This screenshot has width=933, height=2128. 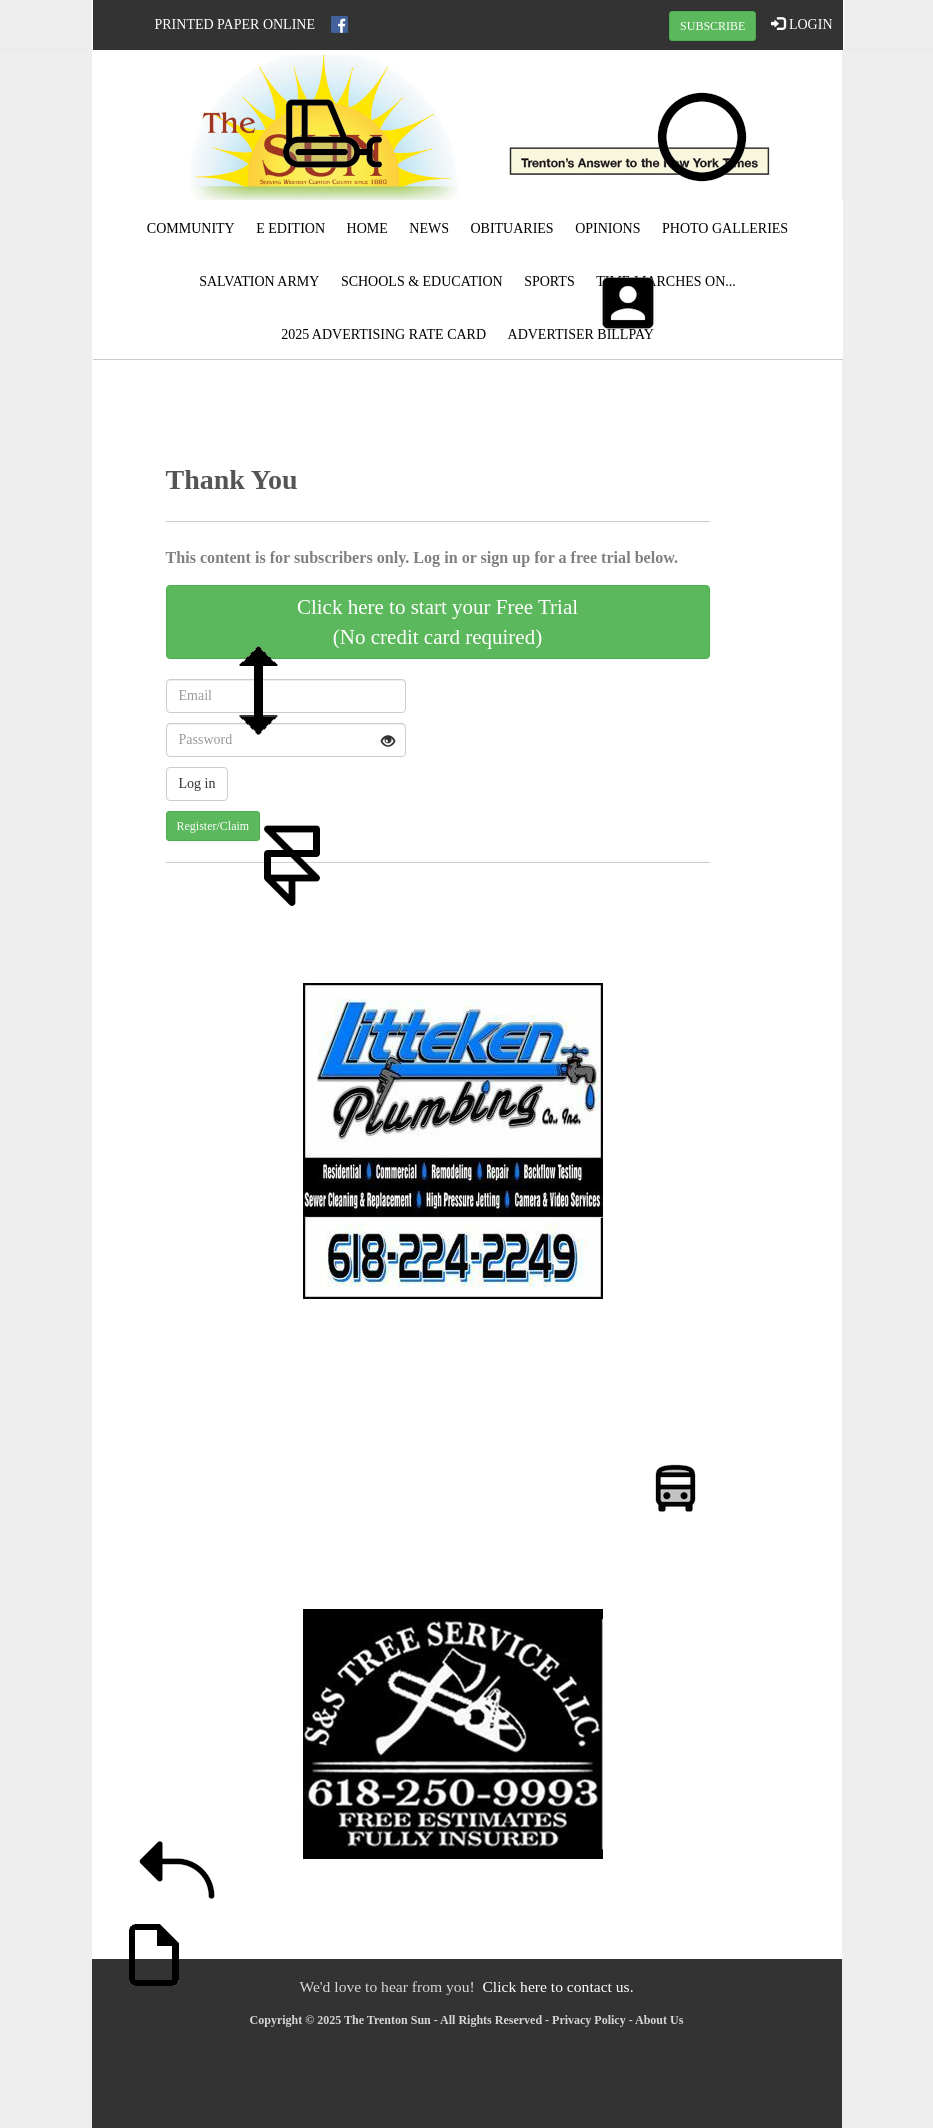 What do you see at coordinates (177, 1870) in the screenshot?
I see `reply to a message` at bounding box center [177, 1870].